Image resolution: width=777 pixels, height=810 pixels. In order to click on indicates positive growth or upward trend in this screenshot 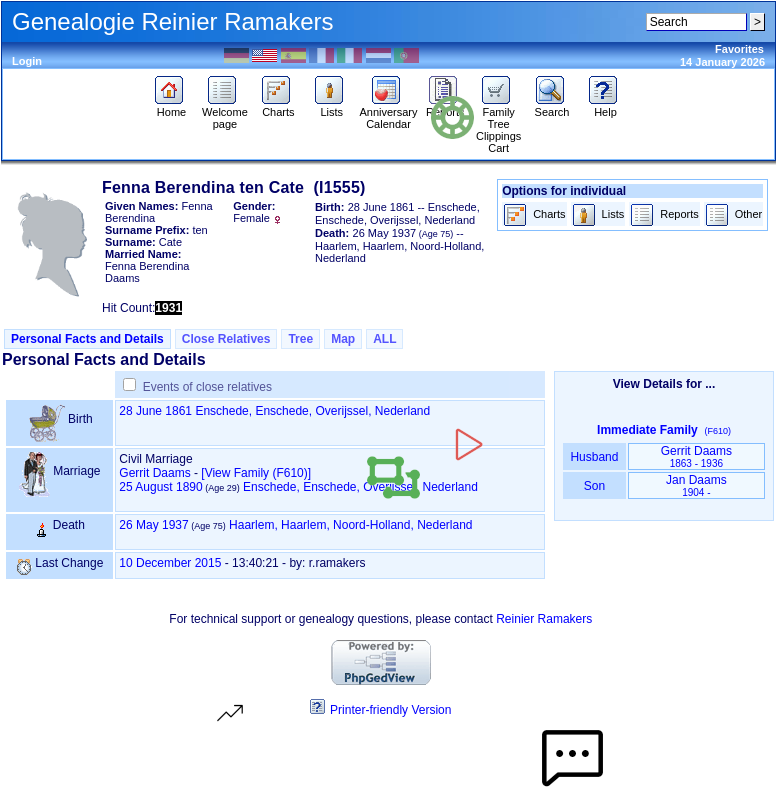, I will do `click(230, 714)`.